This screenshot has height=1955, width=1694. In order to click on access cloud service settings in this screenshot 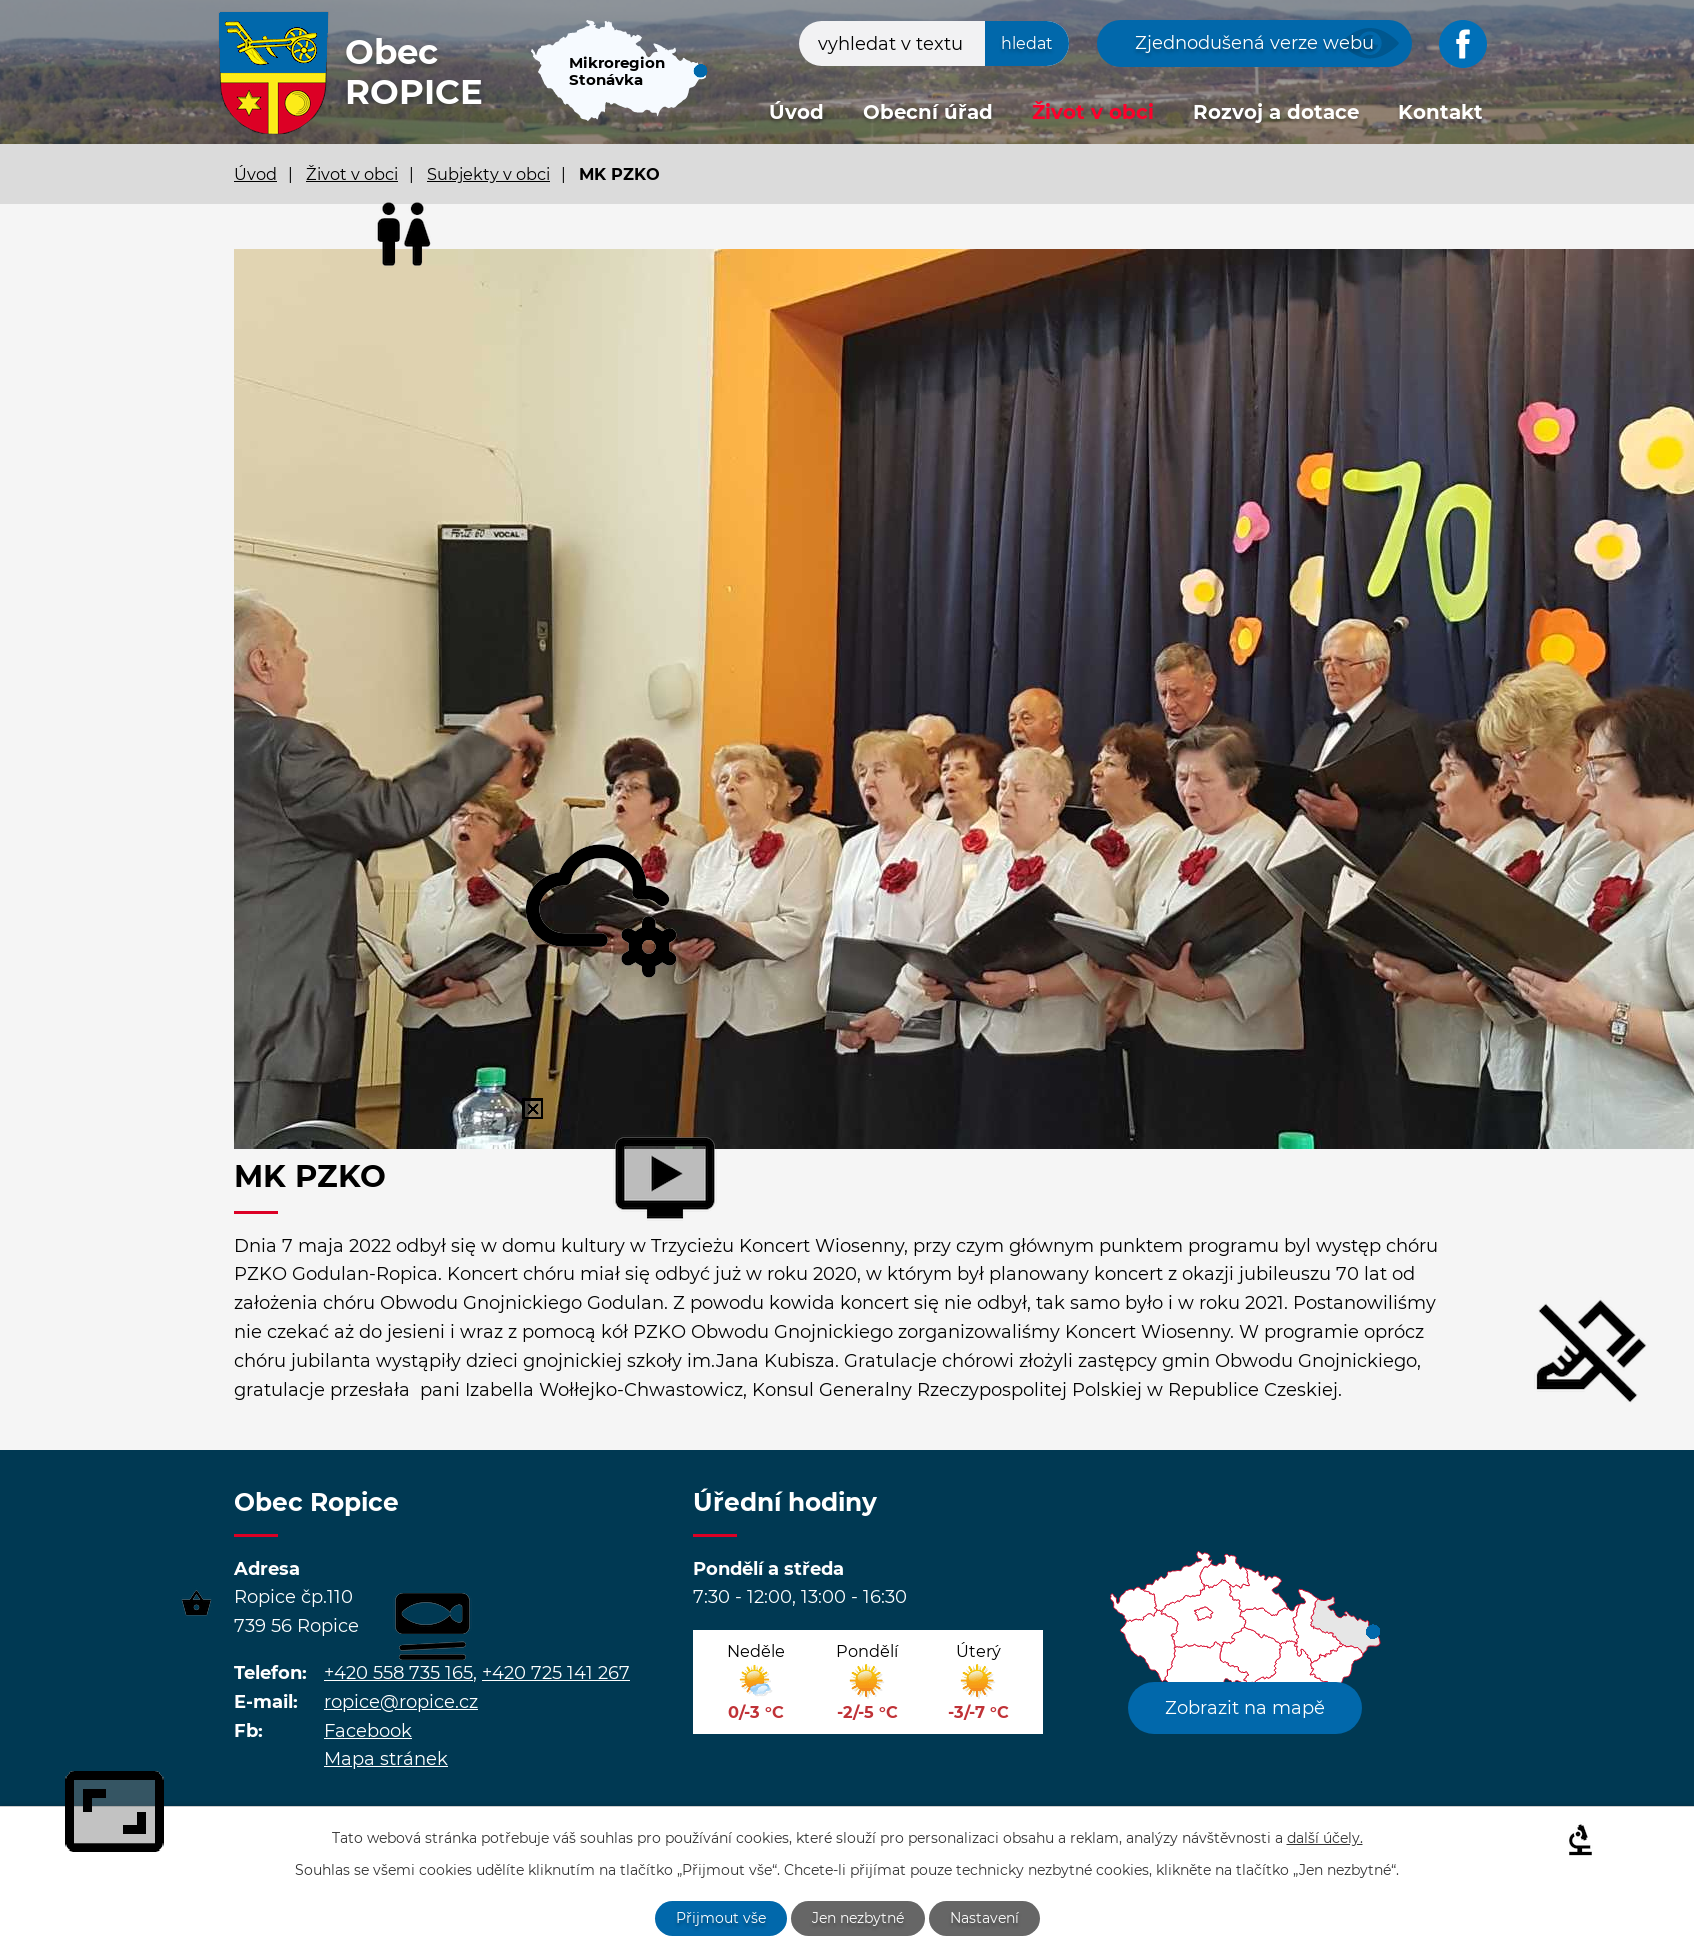, I will do `click(601, 899)`.